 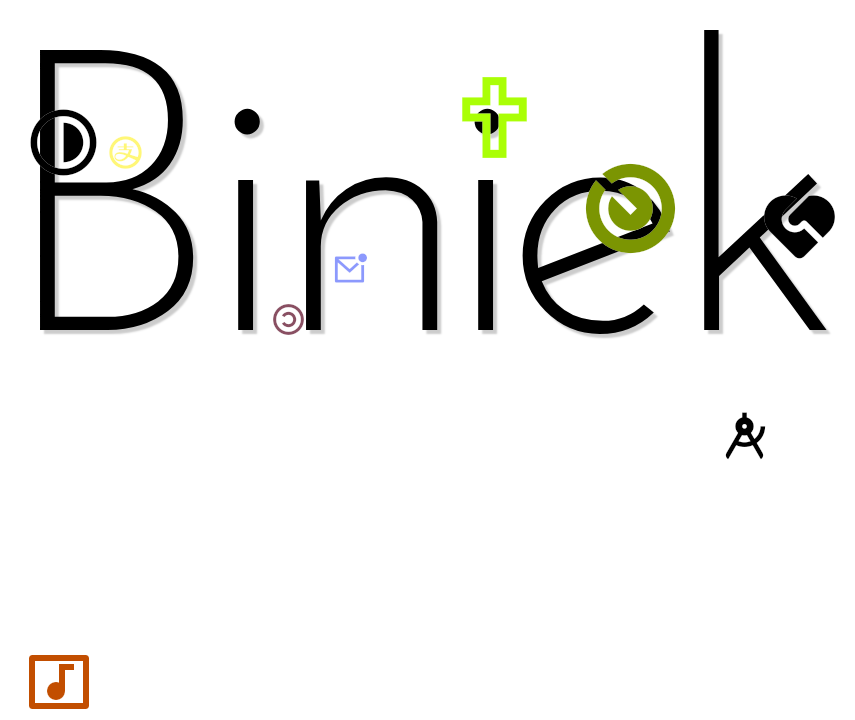 I want to click on access precision drawing or design tools, so click(x=744, y=435).